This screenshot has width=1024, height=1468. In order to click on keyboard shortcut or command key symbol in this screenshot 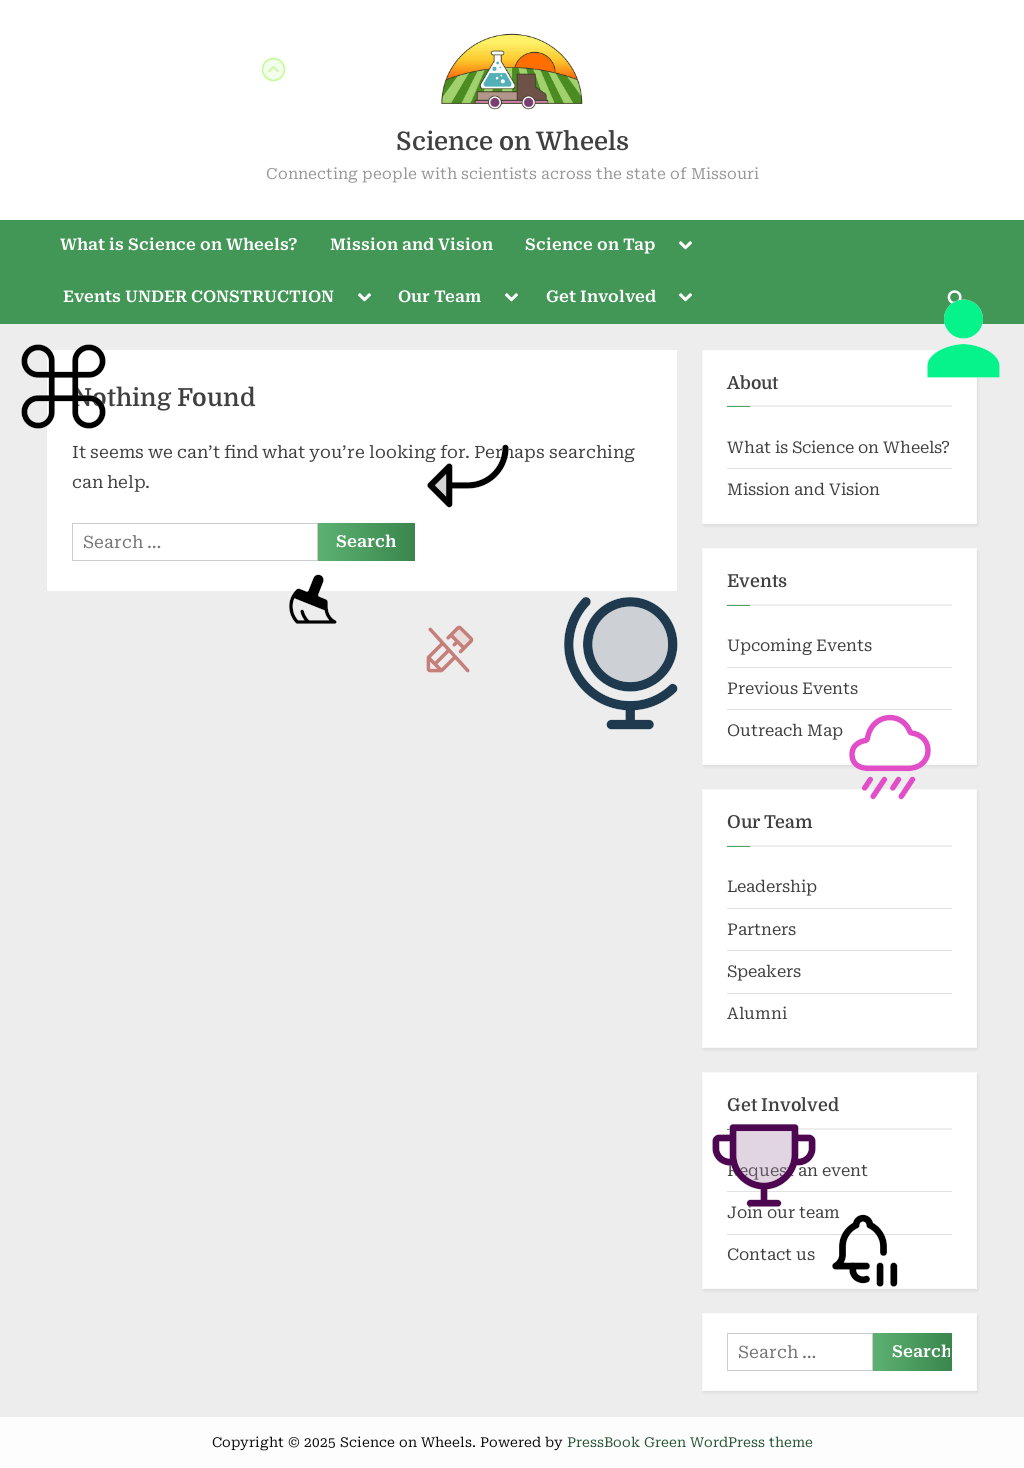, I will do `click(63, 386)`.